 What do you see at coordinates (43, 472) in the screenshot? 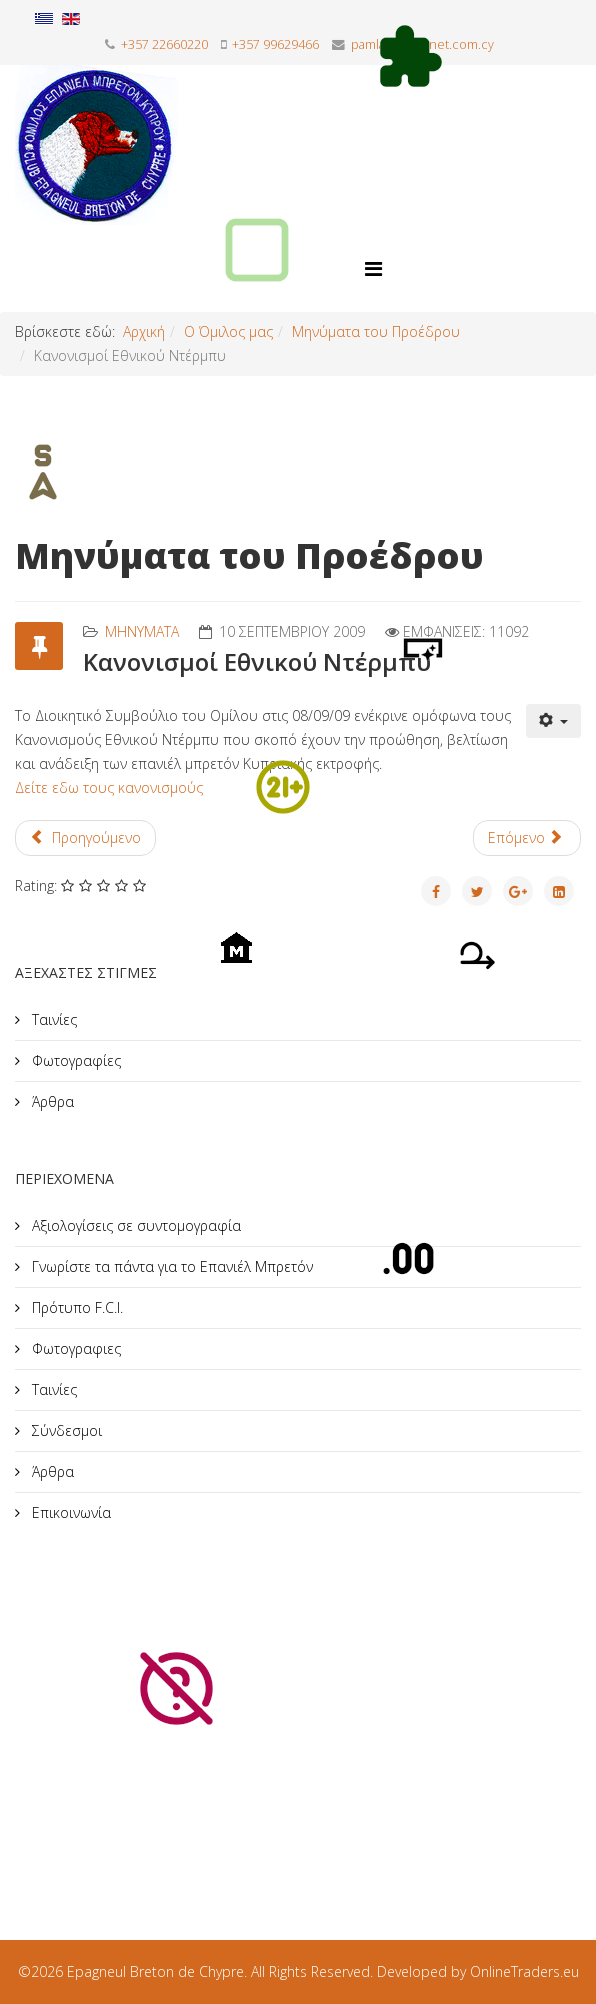
I see `navigate southward` at bounding box center [43, 472].